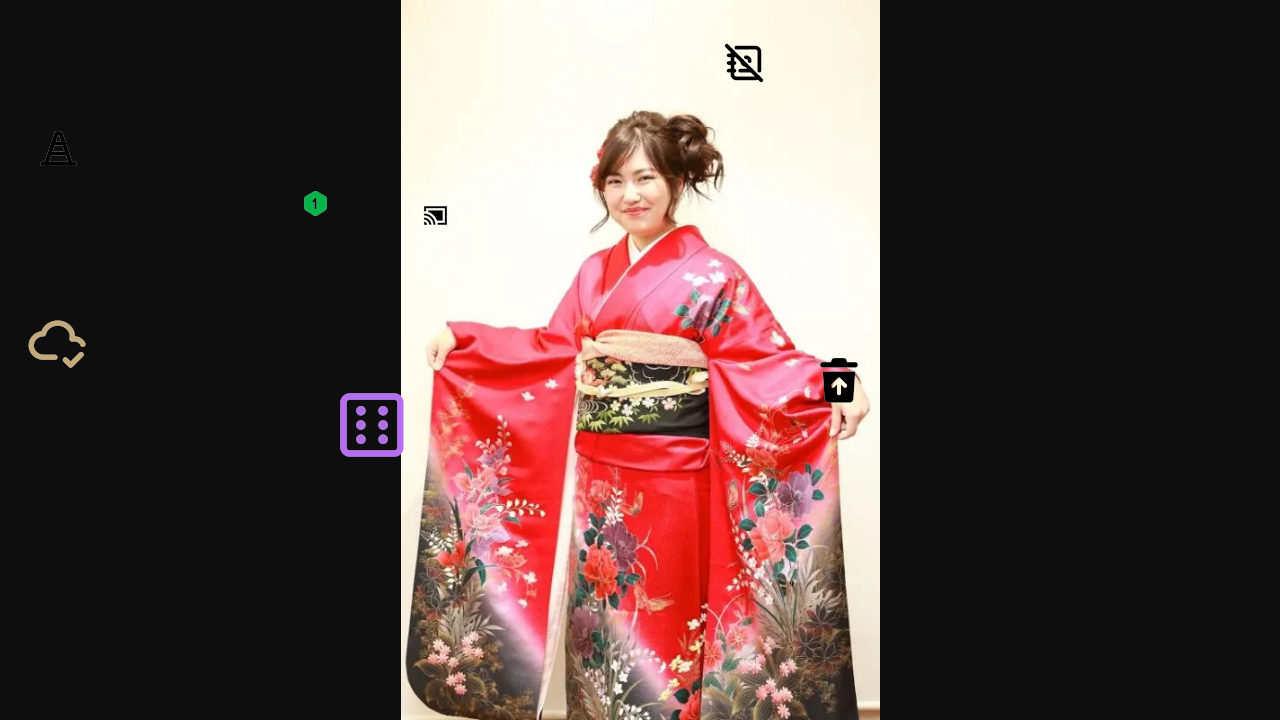  Describe the element at coordinates (839, 381) in the screenshot. I see `restore item from trash` at that location.